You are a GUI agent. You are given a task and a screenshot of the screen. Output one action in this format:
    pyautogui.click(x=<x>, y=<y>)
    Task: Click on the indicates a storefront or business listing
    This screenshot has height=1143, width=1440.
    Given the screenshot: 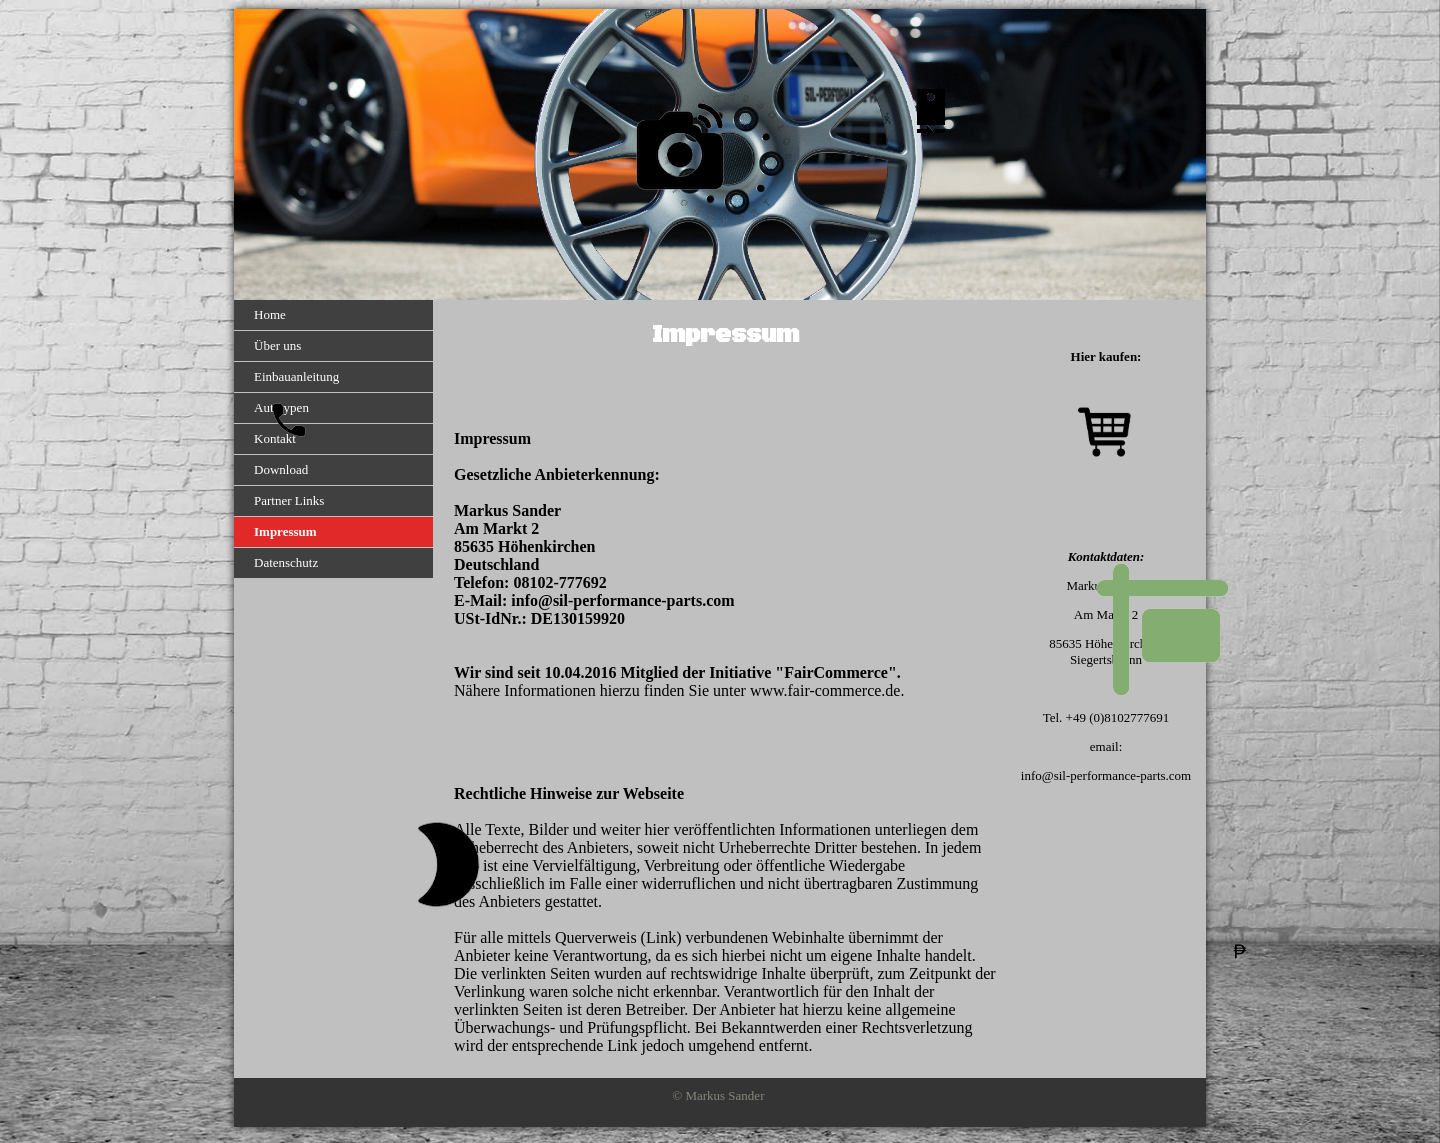 What is the action you would take?
    pyautogui.click(x=1162, y=629)
    